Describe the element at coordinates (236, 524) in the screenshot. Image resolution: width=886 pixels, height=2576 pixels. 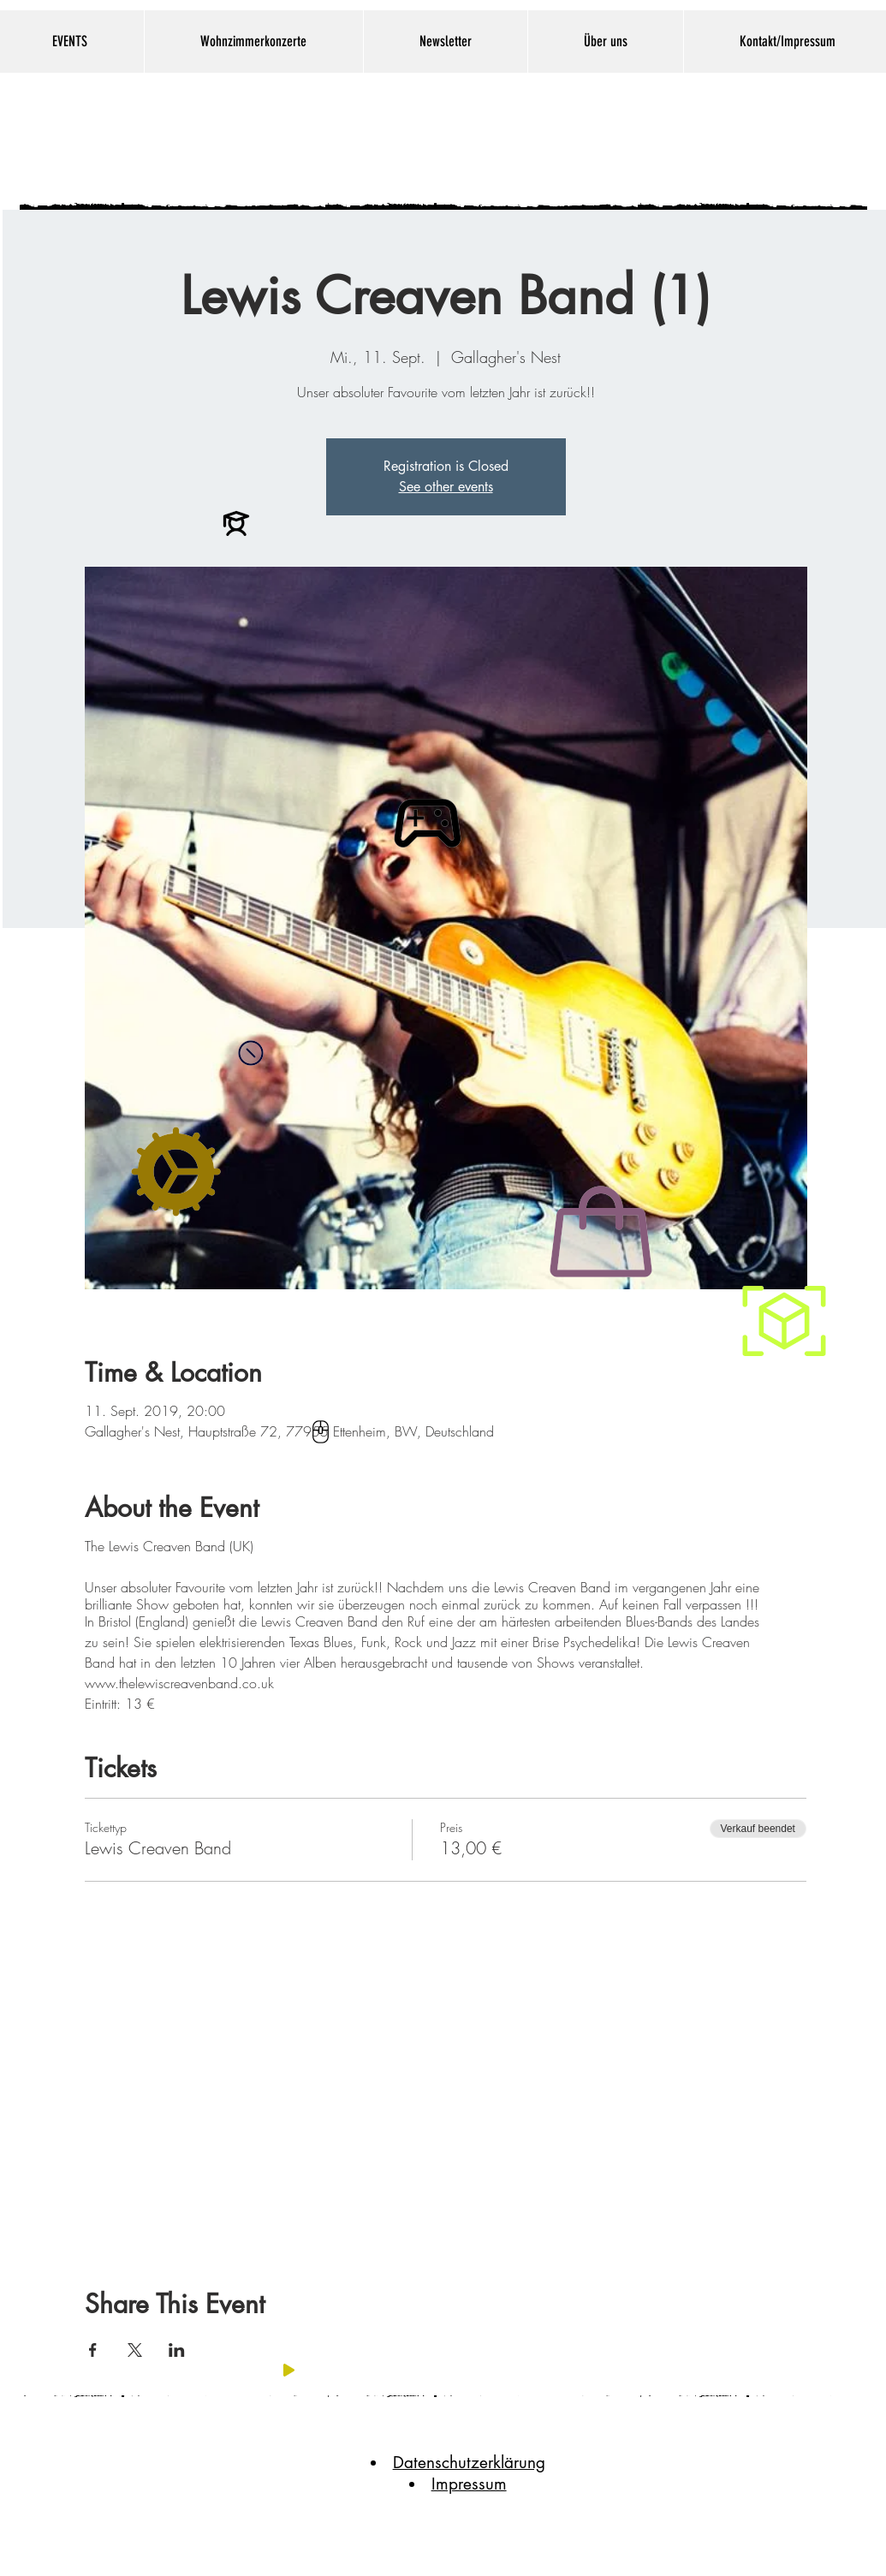
I see `view student profile` at that location.